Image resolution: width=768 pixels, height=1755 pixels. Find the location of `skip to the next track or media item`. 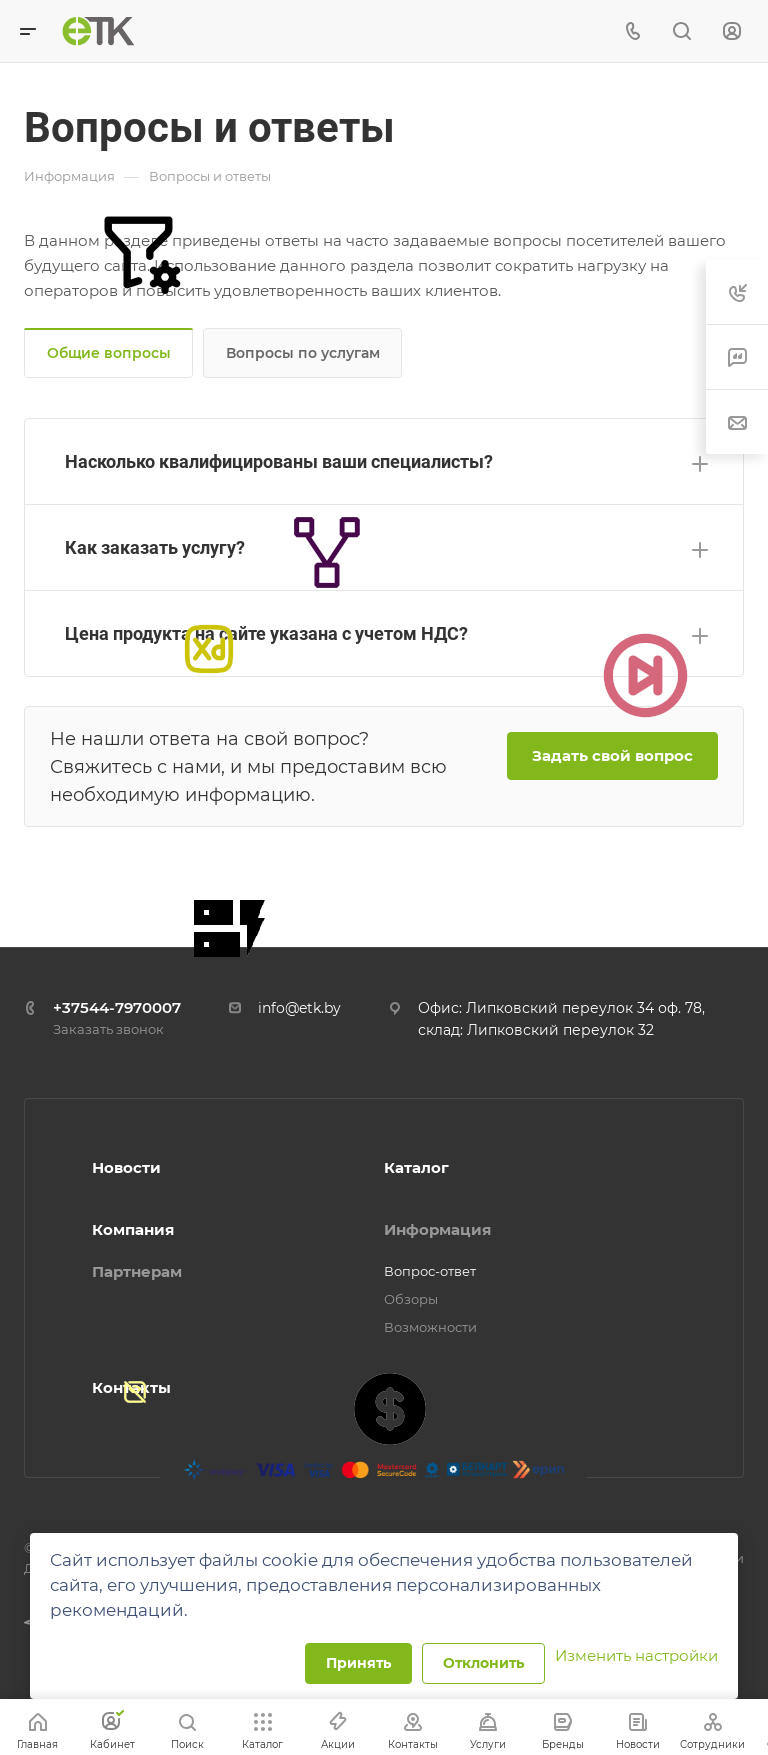

skip to the next track or media item is located at coordinates (645, 675).